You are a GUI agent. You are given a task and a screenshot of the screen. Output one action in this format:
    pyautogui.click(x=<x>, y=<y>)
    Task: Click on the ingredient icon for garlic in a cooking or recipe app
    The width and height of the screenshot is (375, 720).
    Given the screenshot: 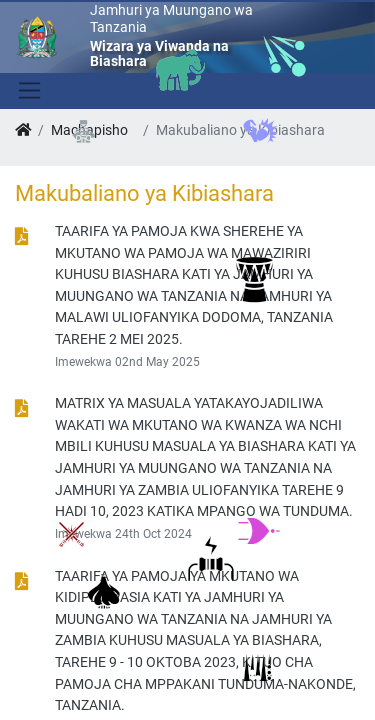 What is the action you would take?
    pyautogui.click(x=104, y=591)
    